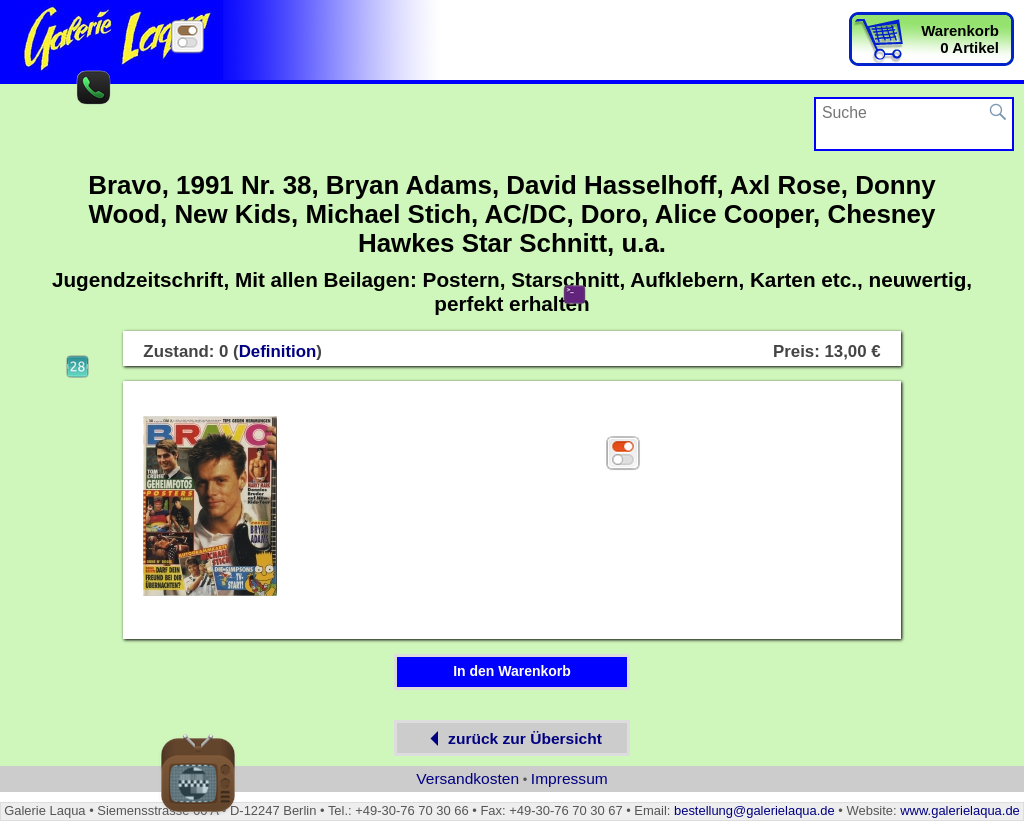  I want to click on open the calendar app, so click(77, 366).